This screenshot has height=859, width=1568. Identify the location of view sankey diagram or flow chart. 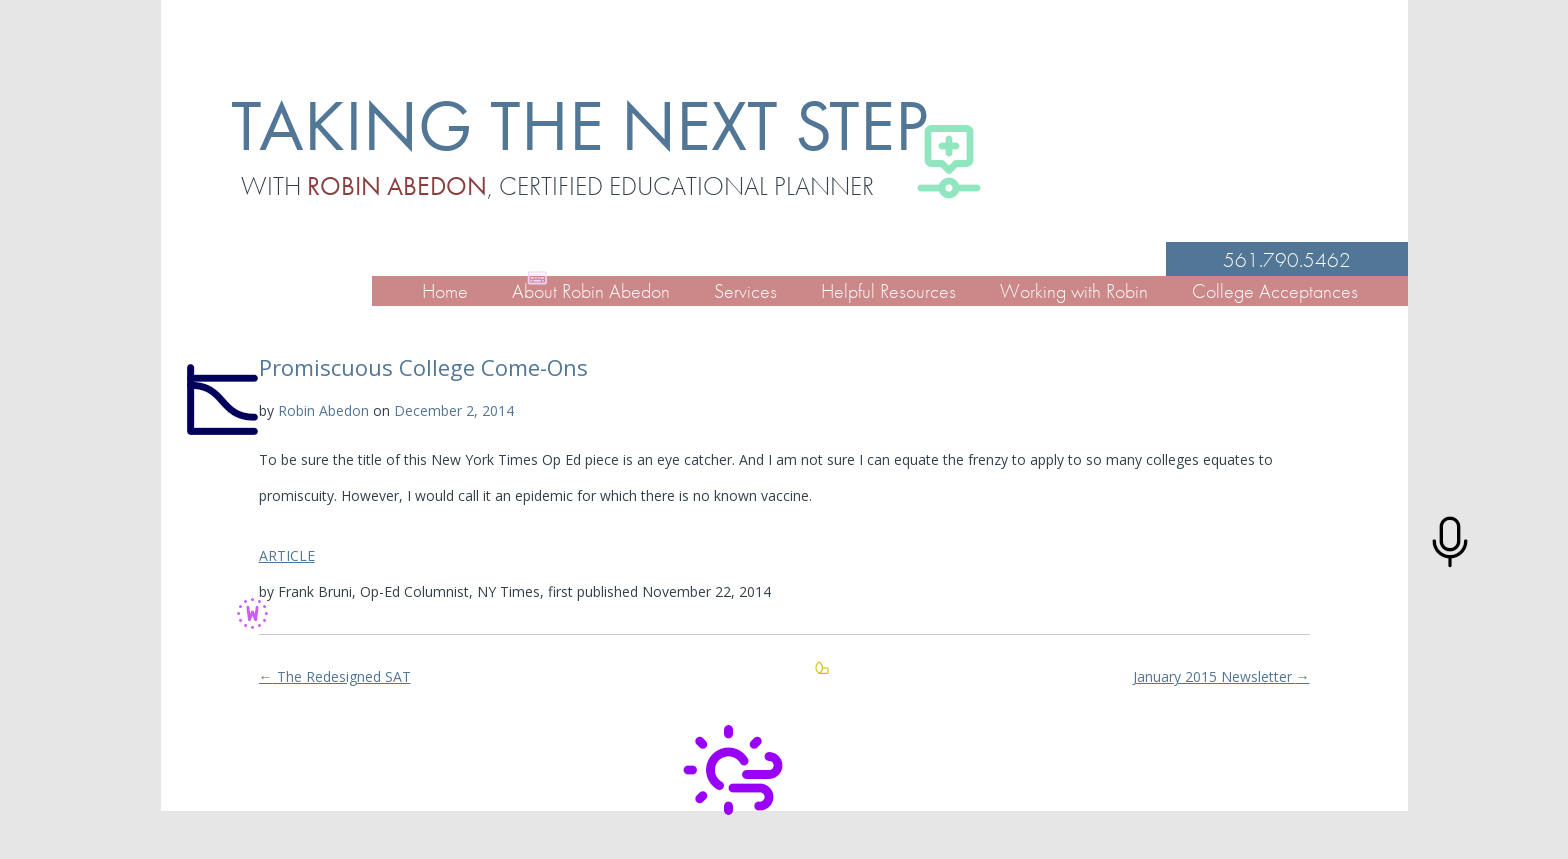
(222, 399).